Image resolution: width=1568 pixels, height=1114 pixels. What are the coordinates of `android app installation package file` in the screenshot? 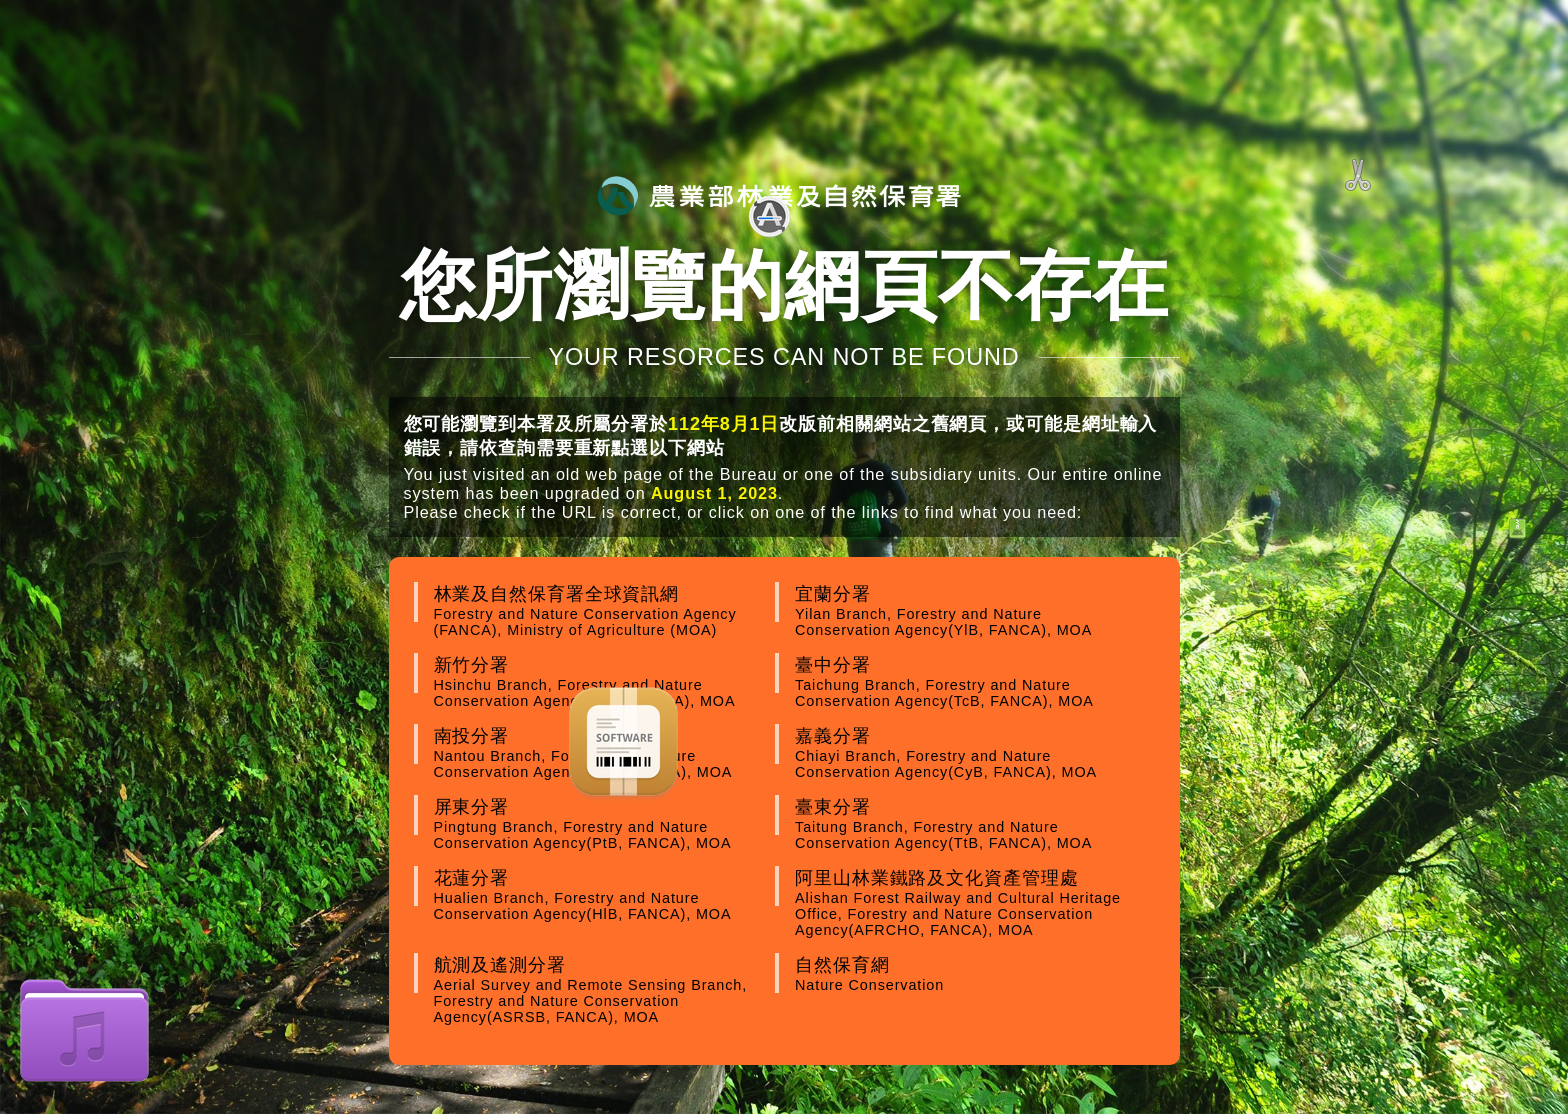 It's located at (1517, 528).